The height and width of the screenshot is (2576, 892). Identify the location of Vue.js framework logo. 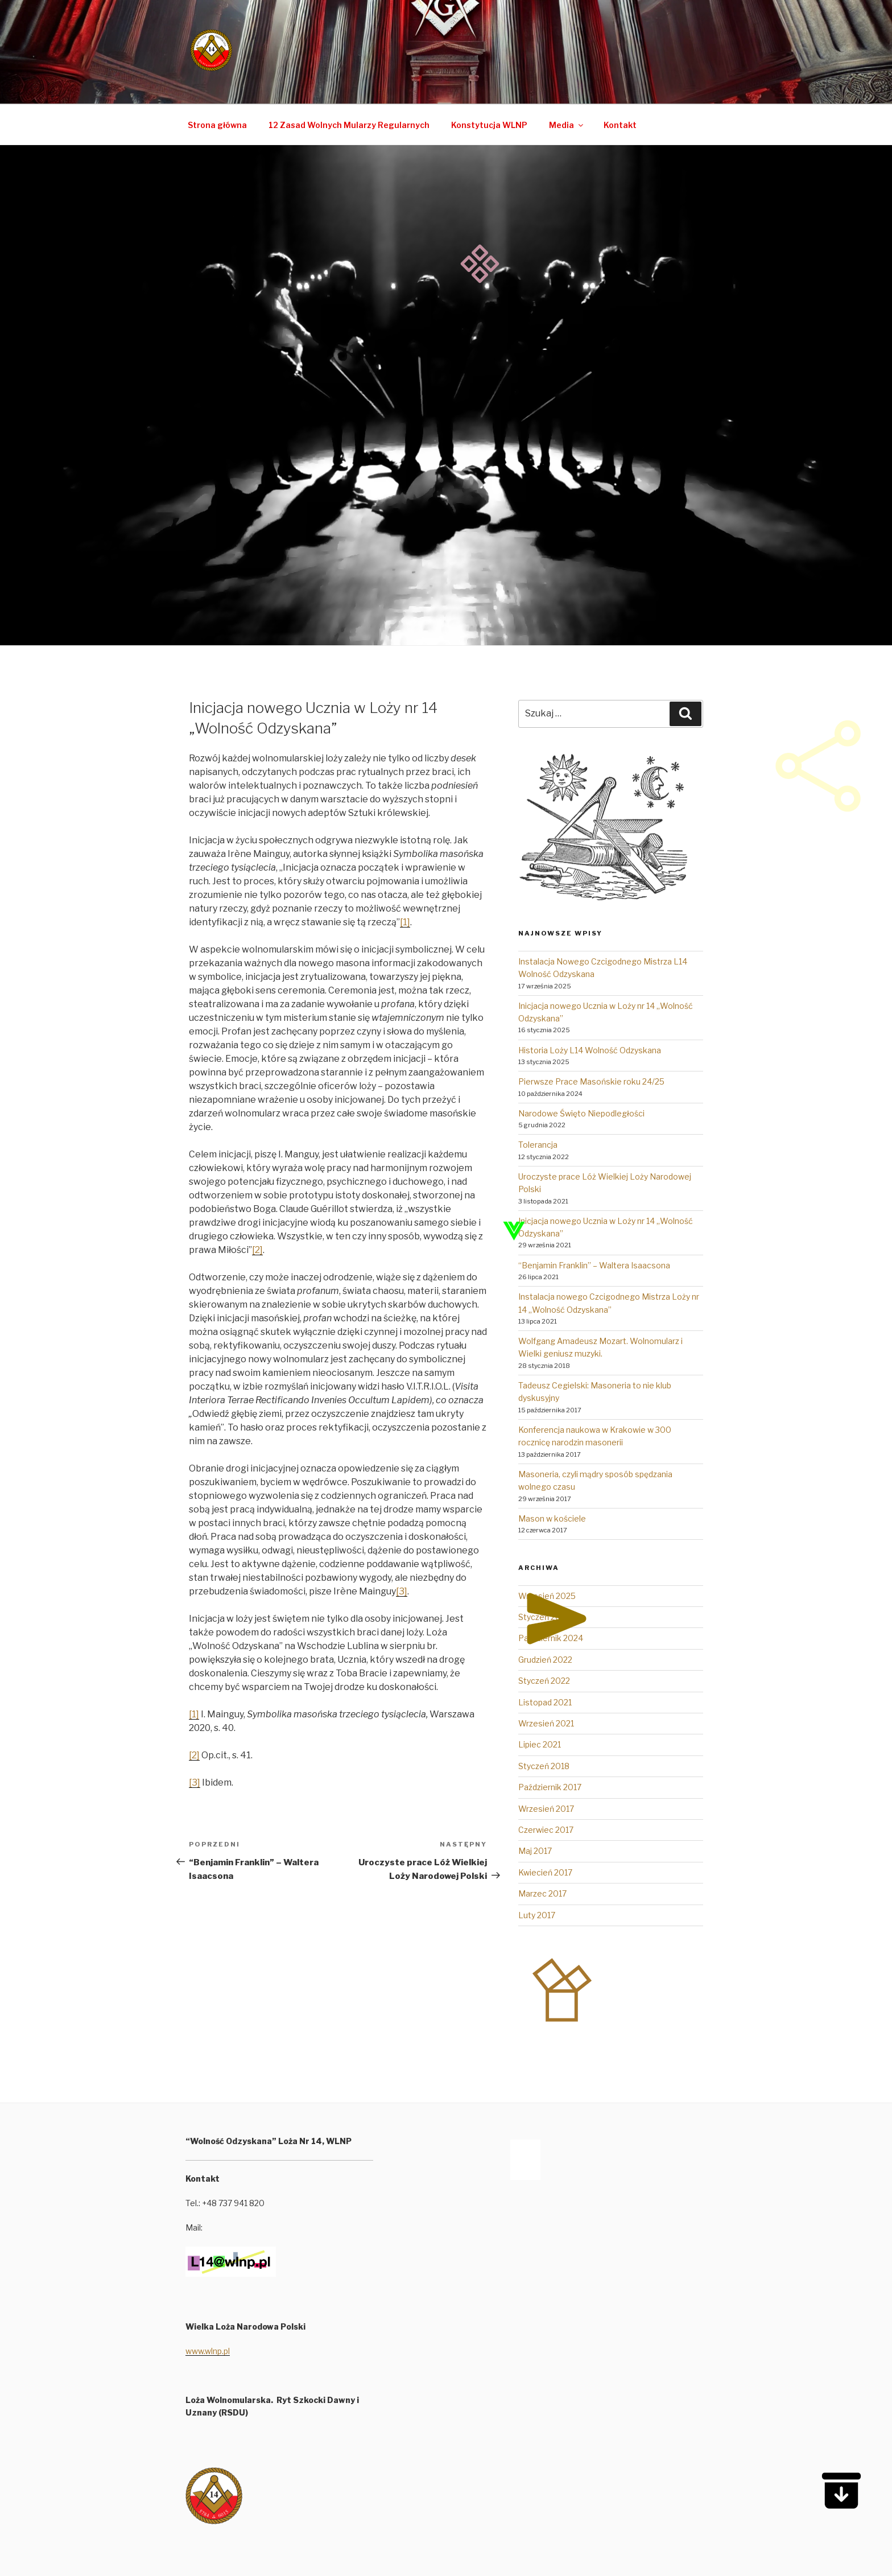
(514, 1231).